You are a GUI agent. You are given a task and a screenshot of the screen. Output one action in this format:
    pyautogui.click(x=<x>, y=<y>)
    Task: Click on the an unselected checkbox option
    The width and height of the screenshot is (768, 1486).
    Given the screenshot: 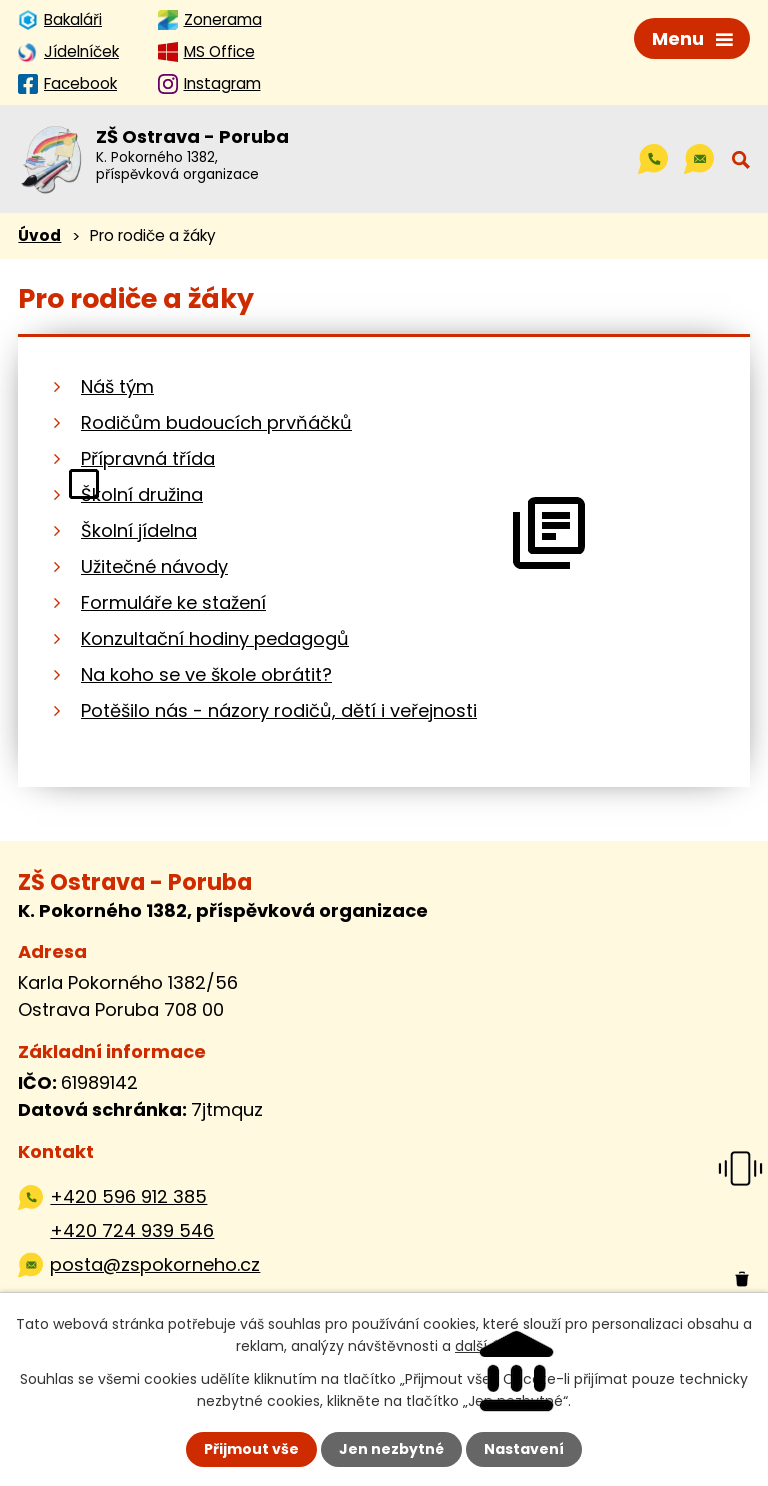 What is the action you would take?
    pyautogui.click(x=84, y=484)
    